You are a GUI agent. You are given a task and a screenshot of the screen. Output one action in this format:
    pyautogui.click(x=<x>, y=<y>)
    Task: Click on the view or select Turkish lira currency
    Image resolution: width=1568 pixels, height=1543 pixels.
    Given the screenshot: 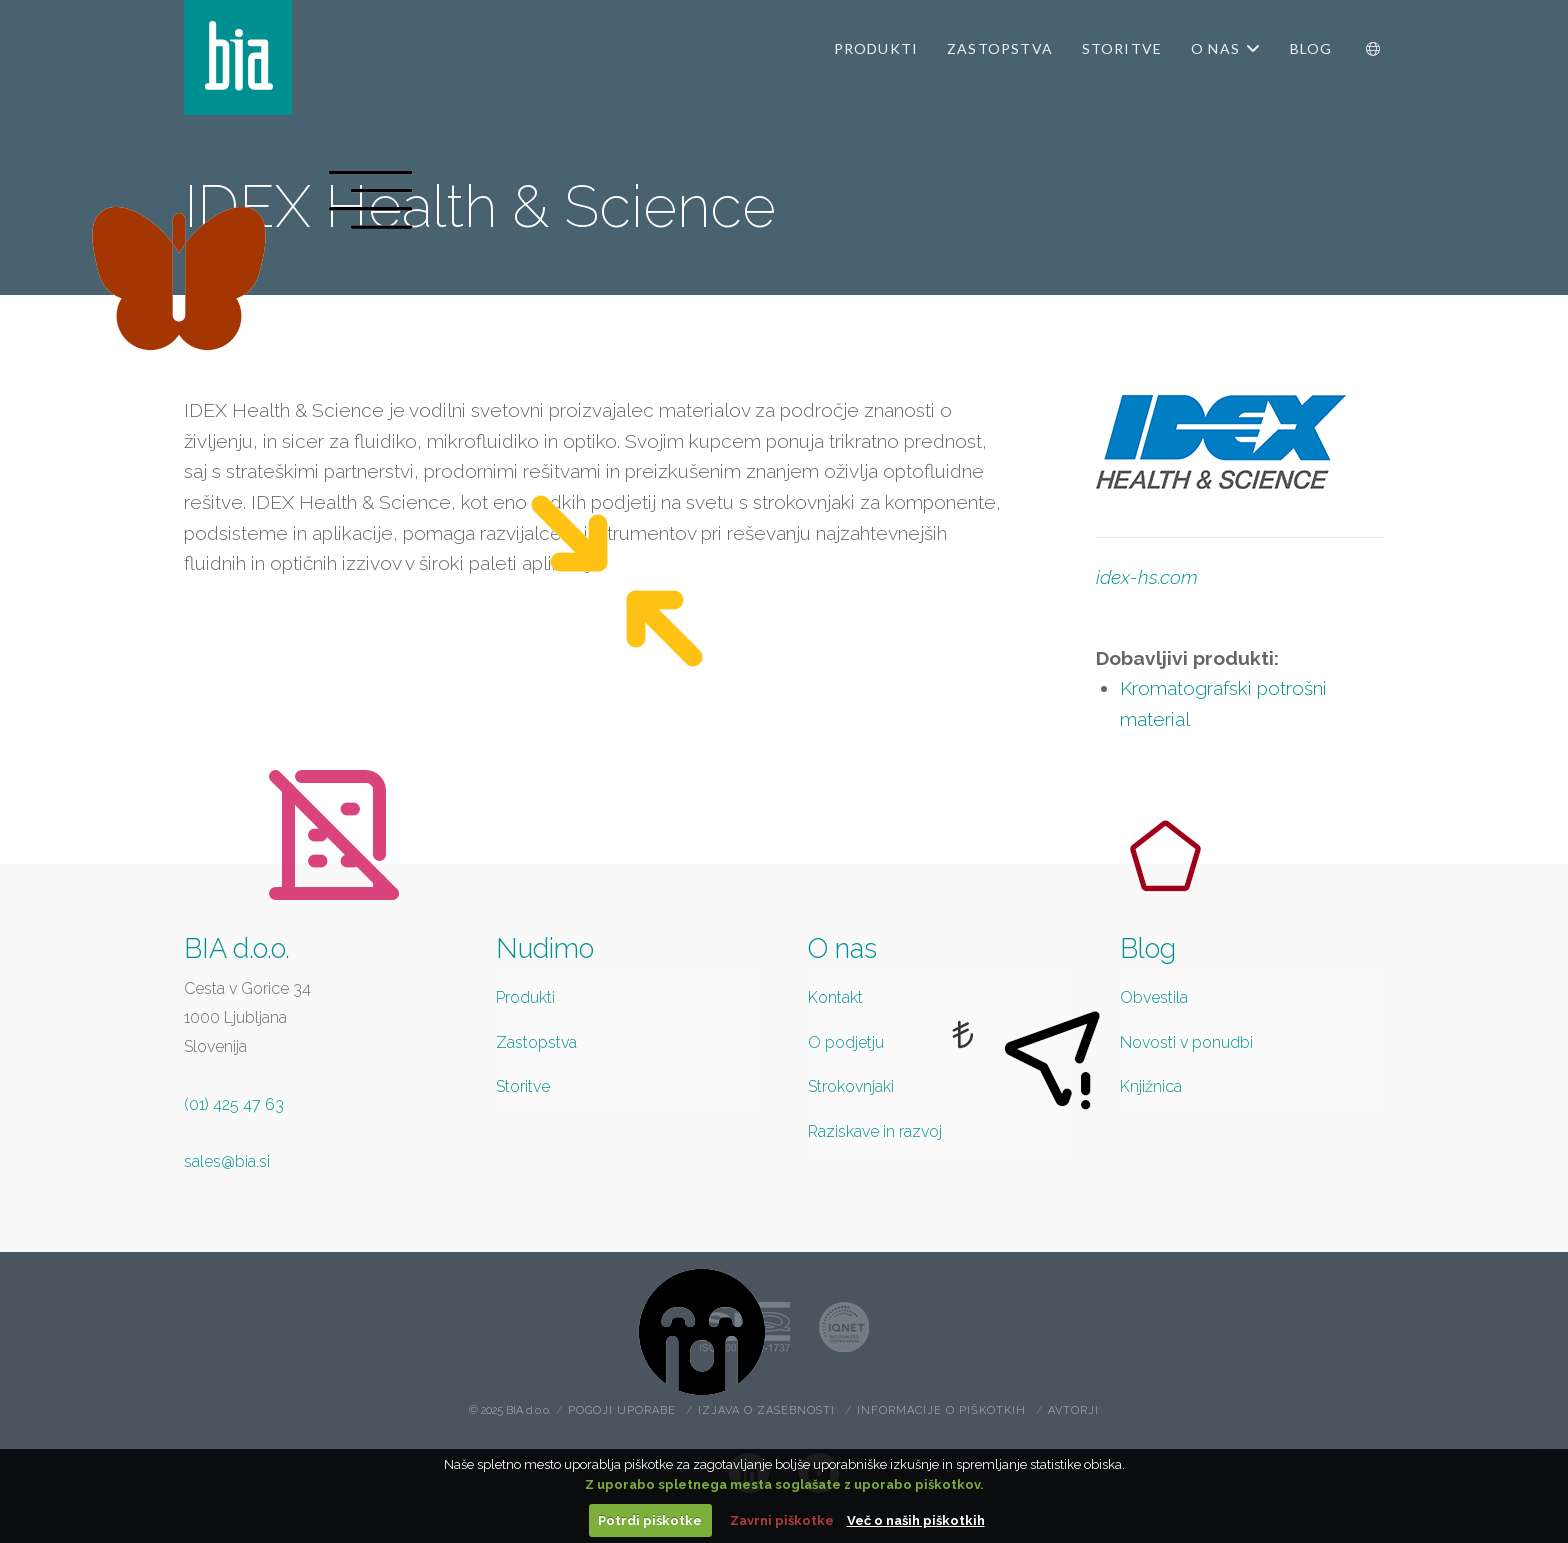 What is the action you would take?
    pyautogui.click(x=963, y=1034)
    